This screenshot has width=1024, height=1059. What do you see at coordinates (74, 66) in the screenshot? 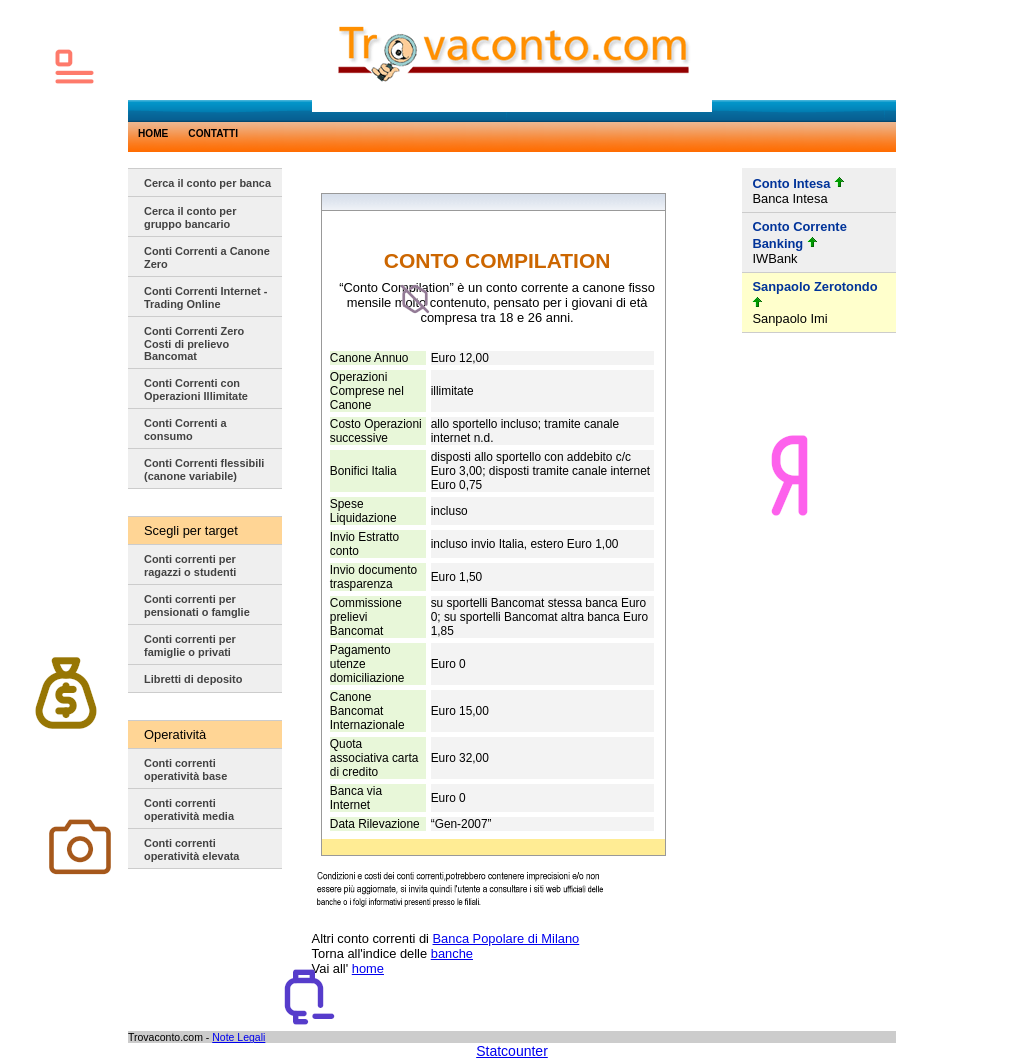
I see `disable text wrapping around image` at bounding box center [74, 66].